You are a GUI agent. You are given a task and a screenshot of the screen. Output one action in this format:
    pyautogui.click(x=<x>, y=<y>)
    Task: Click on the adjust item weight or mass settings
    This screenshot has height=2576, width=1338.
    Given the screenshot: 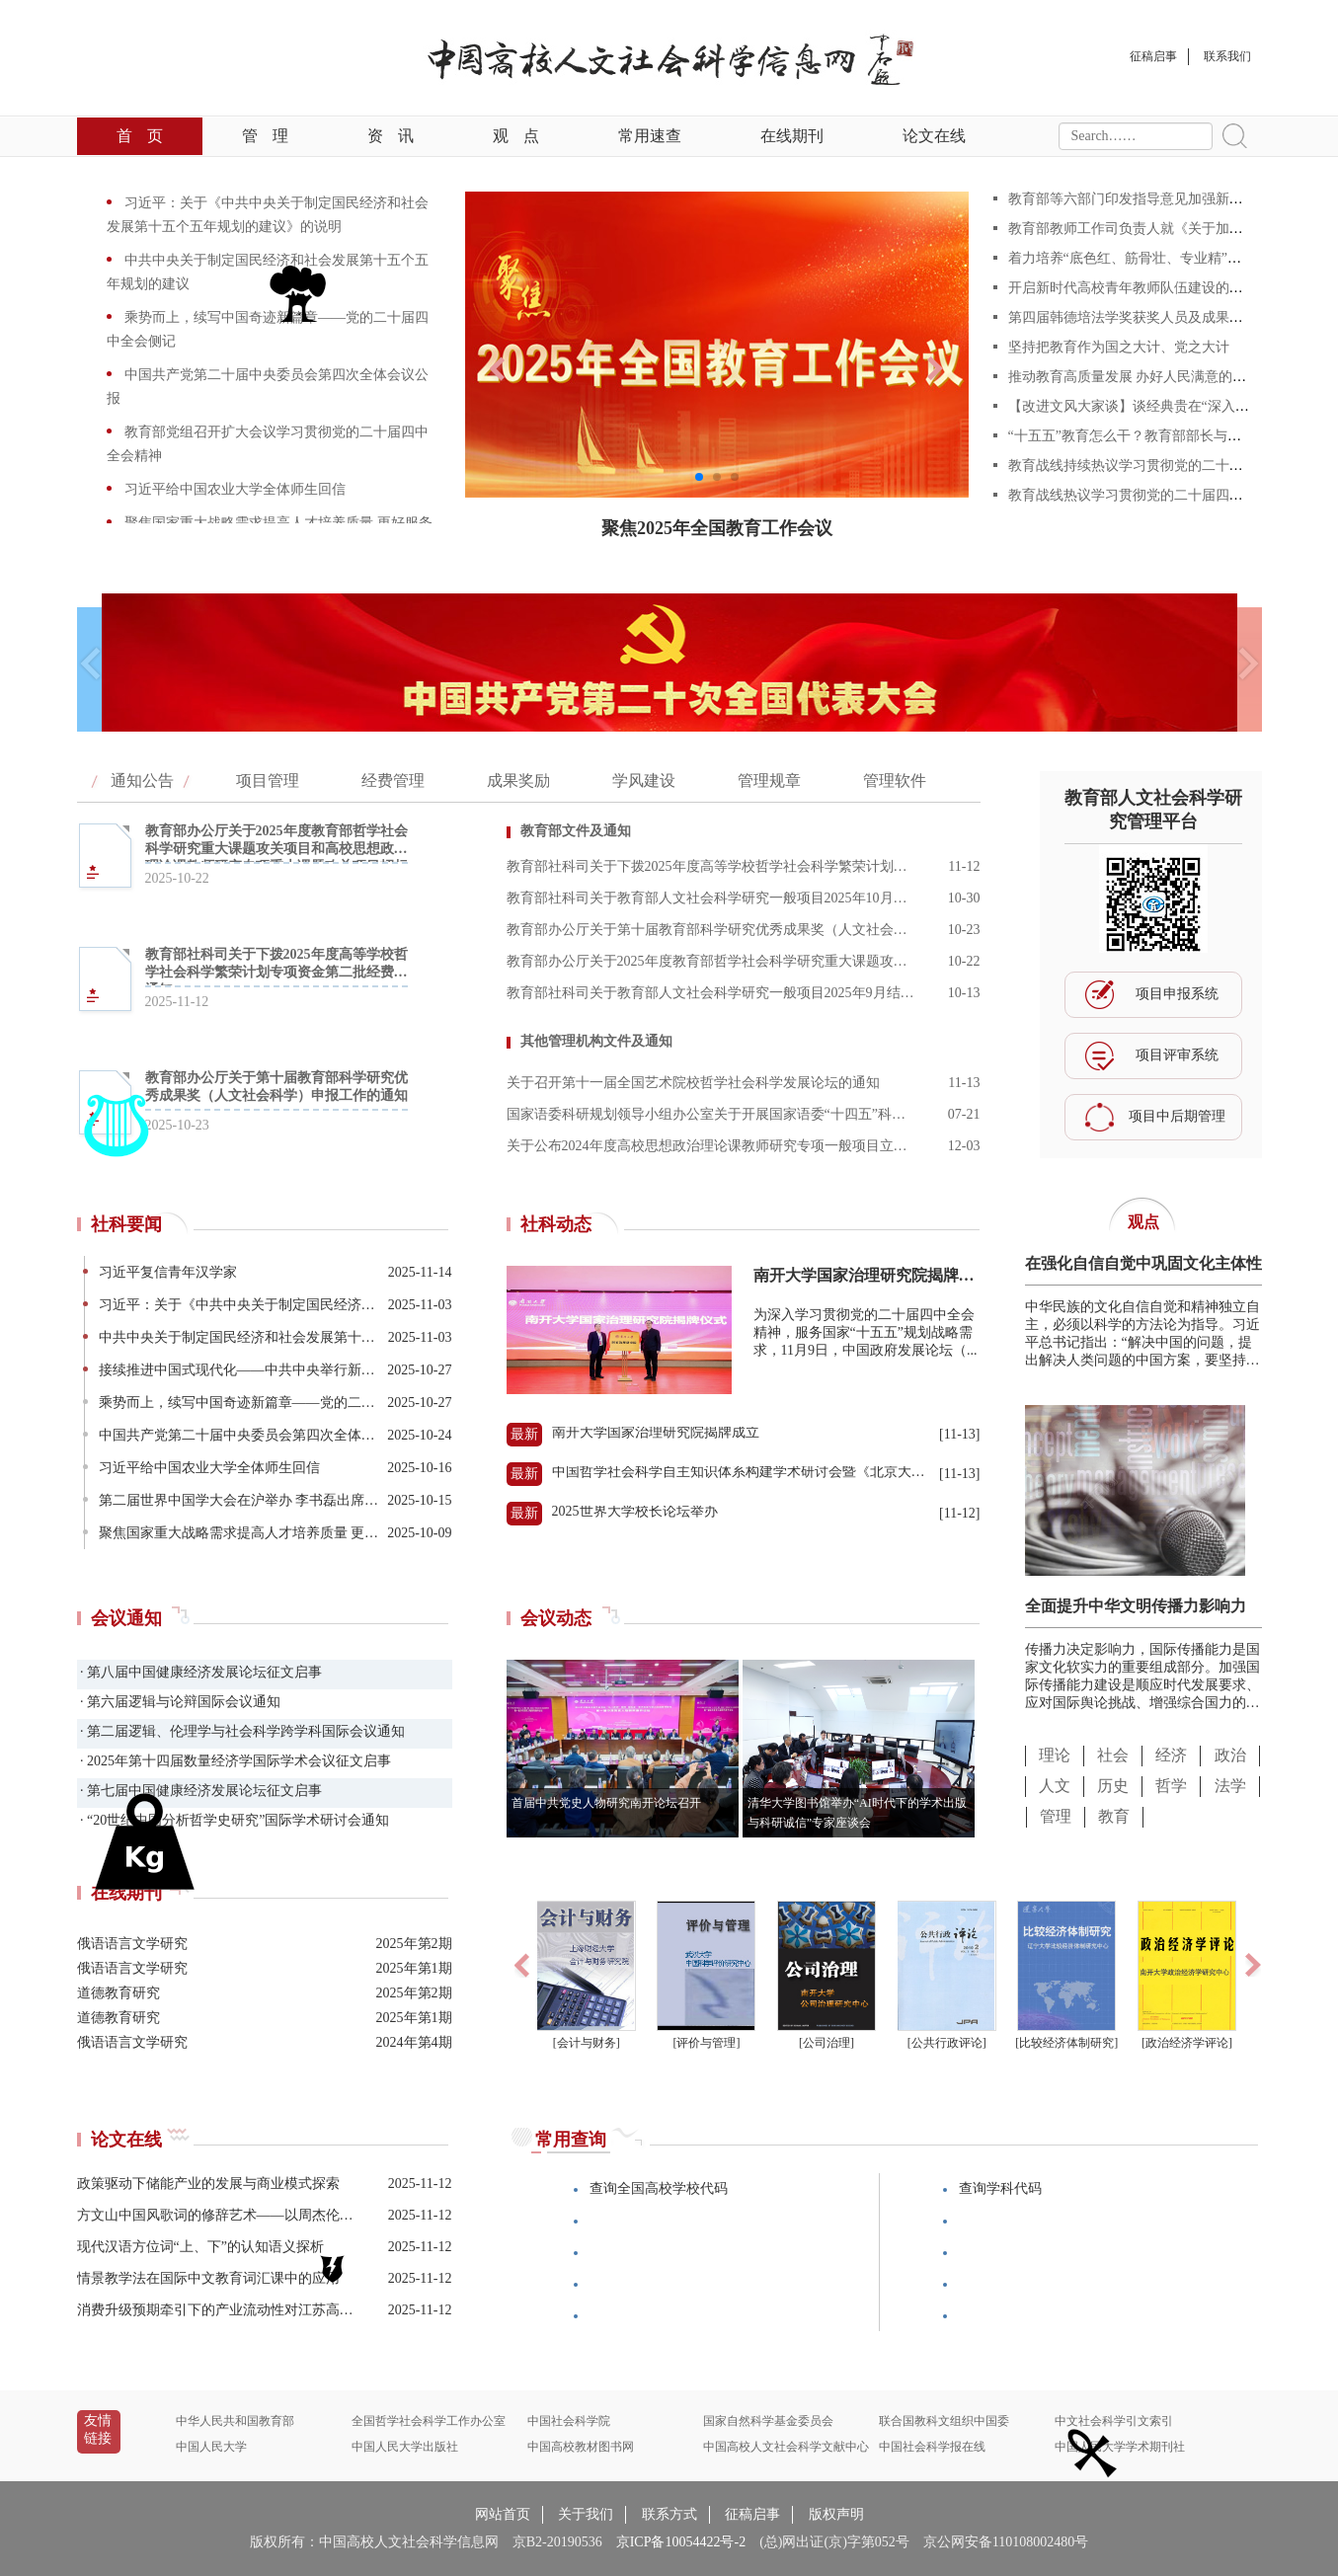 What is the action you would take?
    pyautogui.click(x=144, y=1839)
    